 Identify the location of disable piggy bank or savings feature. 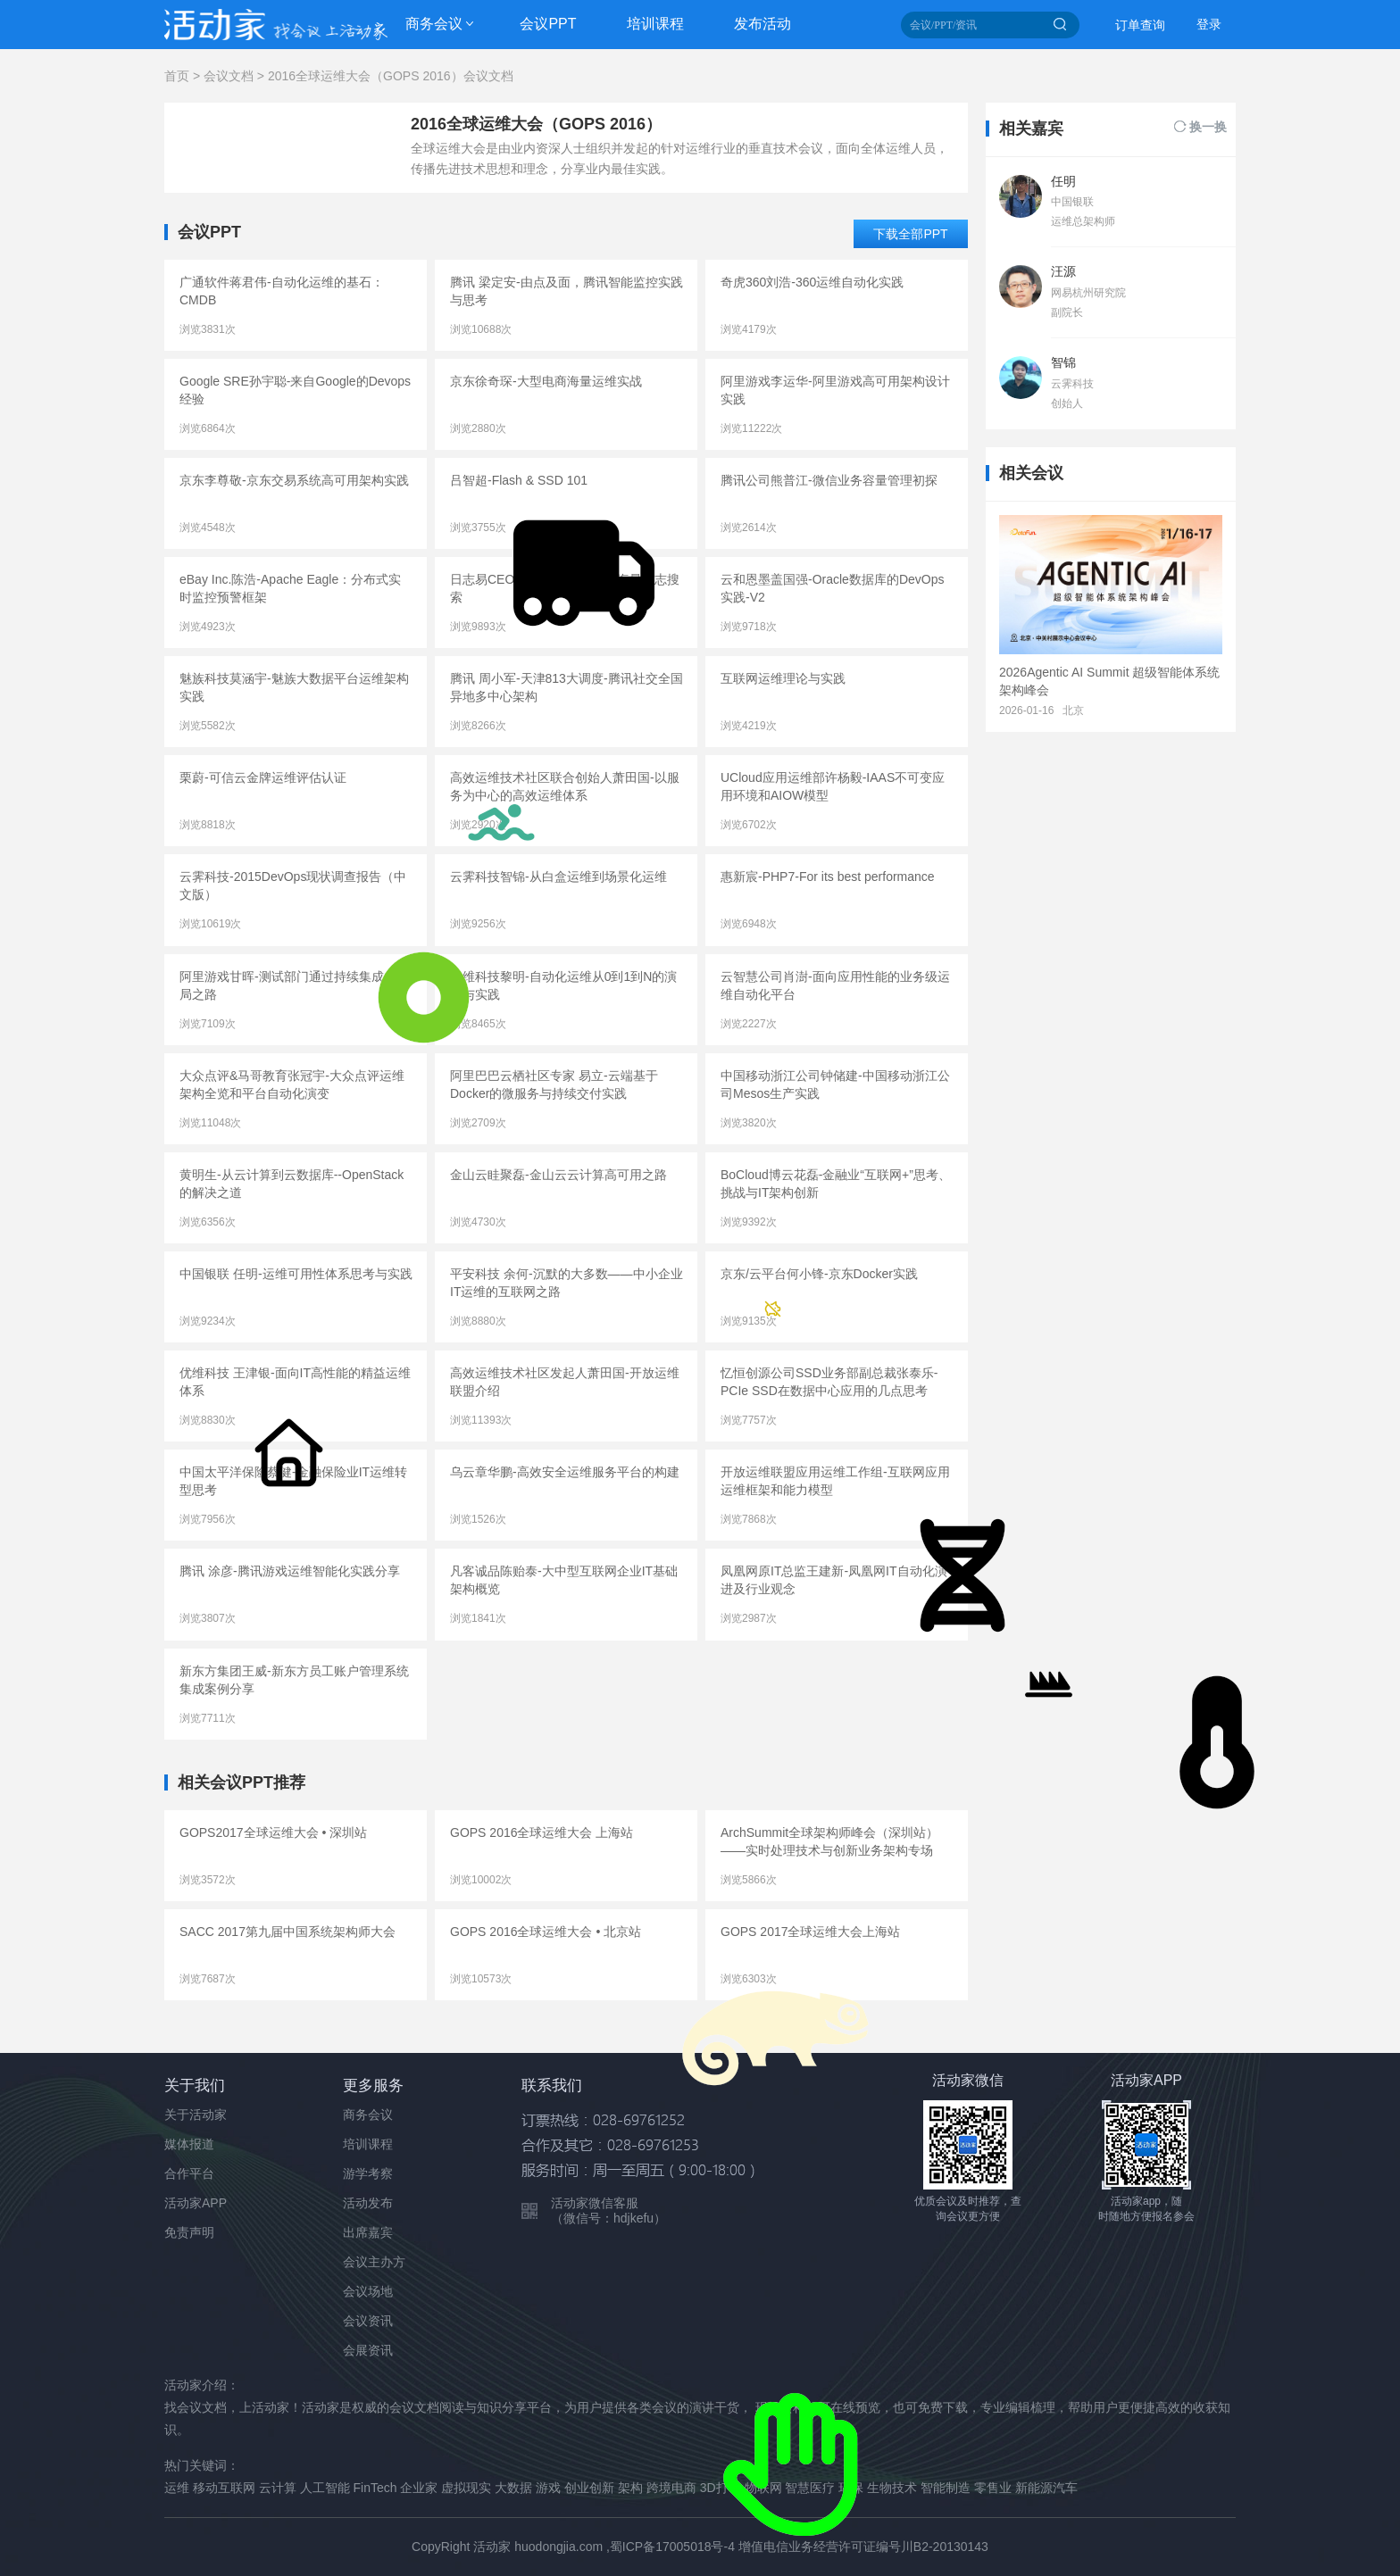
(772, 1309).